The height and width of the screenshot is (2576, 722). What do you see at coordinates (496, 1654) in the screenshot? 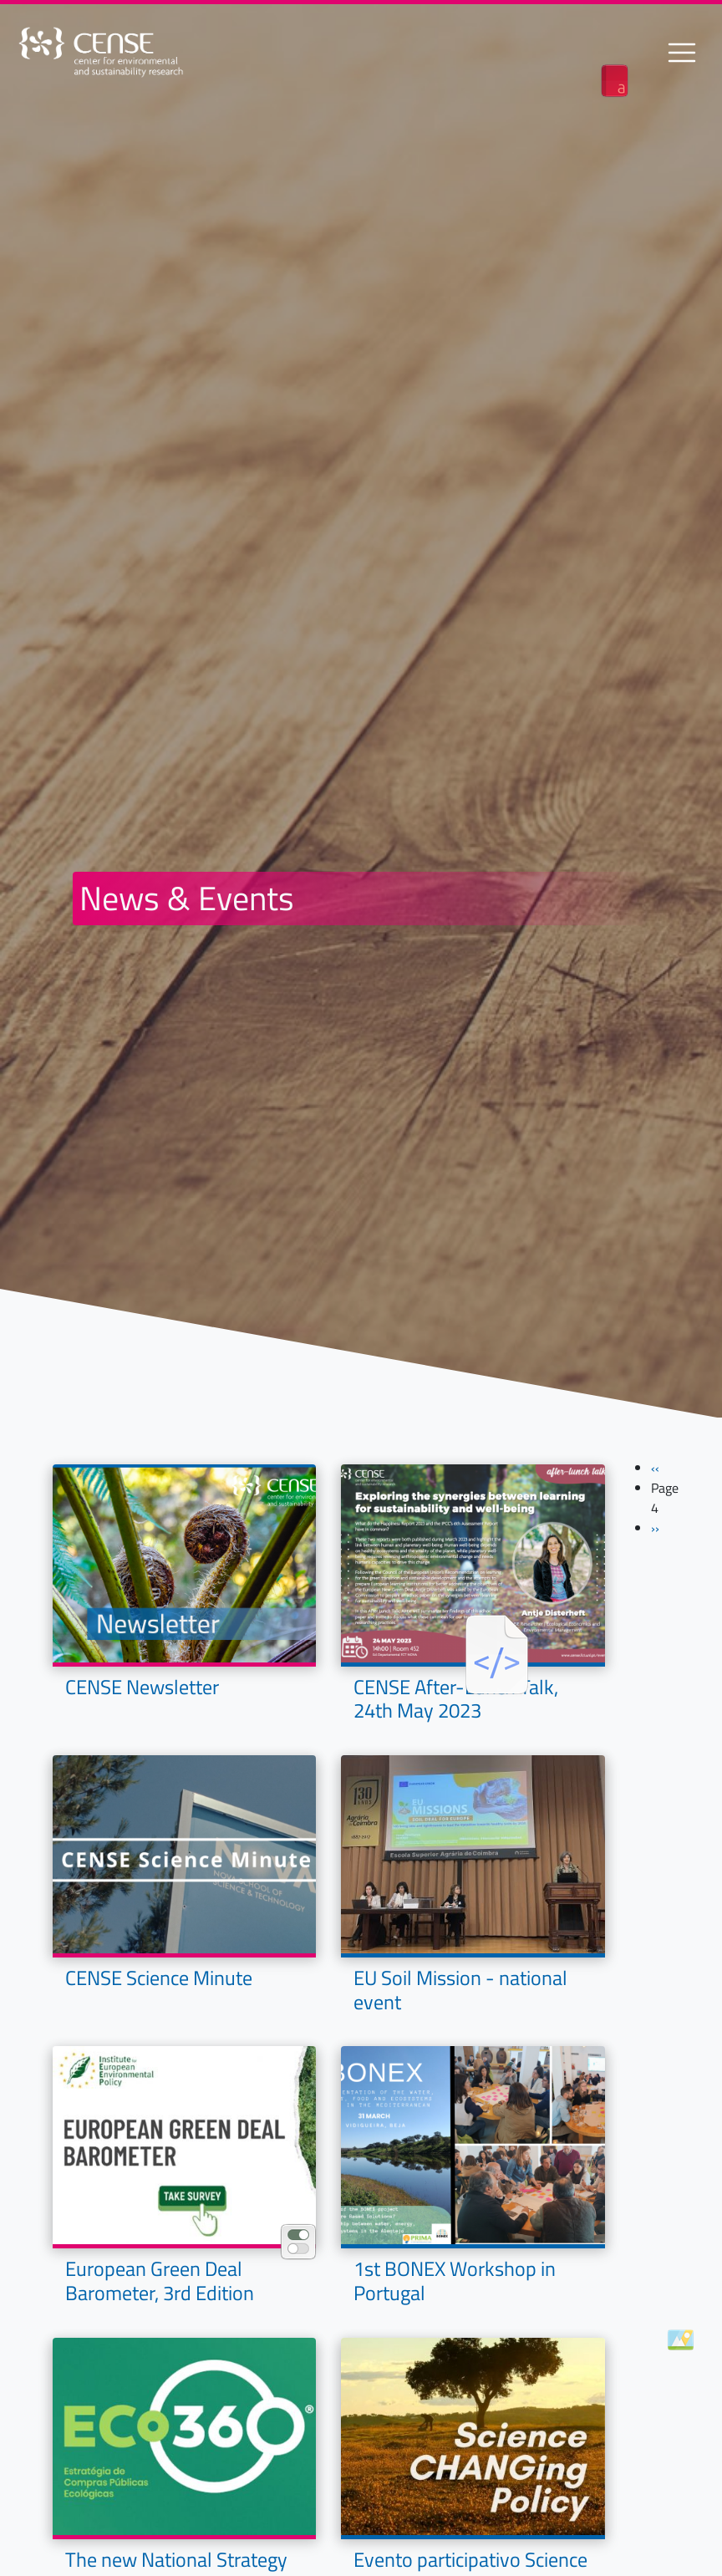
I see `an html file or web document` at bounding box center [496, 1654].